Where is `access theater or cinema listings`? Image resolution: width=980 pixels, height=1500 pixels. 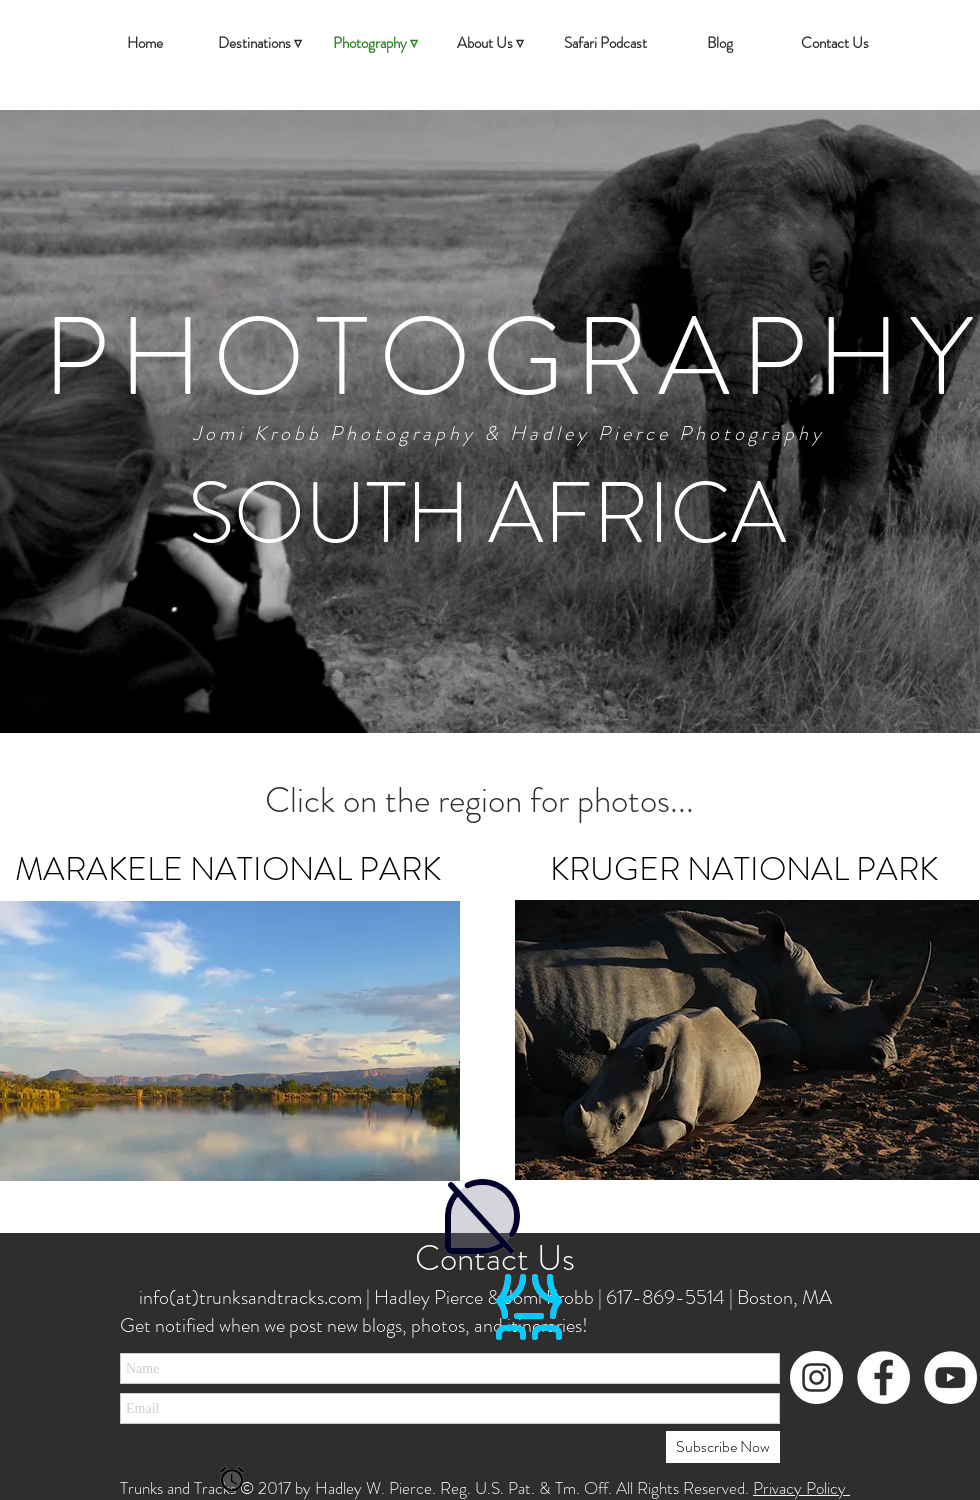
access theater or cinema listings is located at coordinates (529, 1307).